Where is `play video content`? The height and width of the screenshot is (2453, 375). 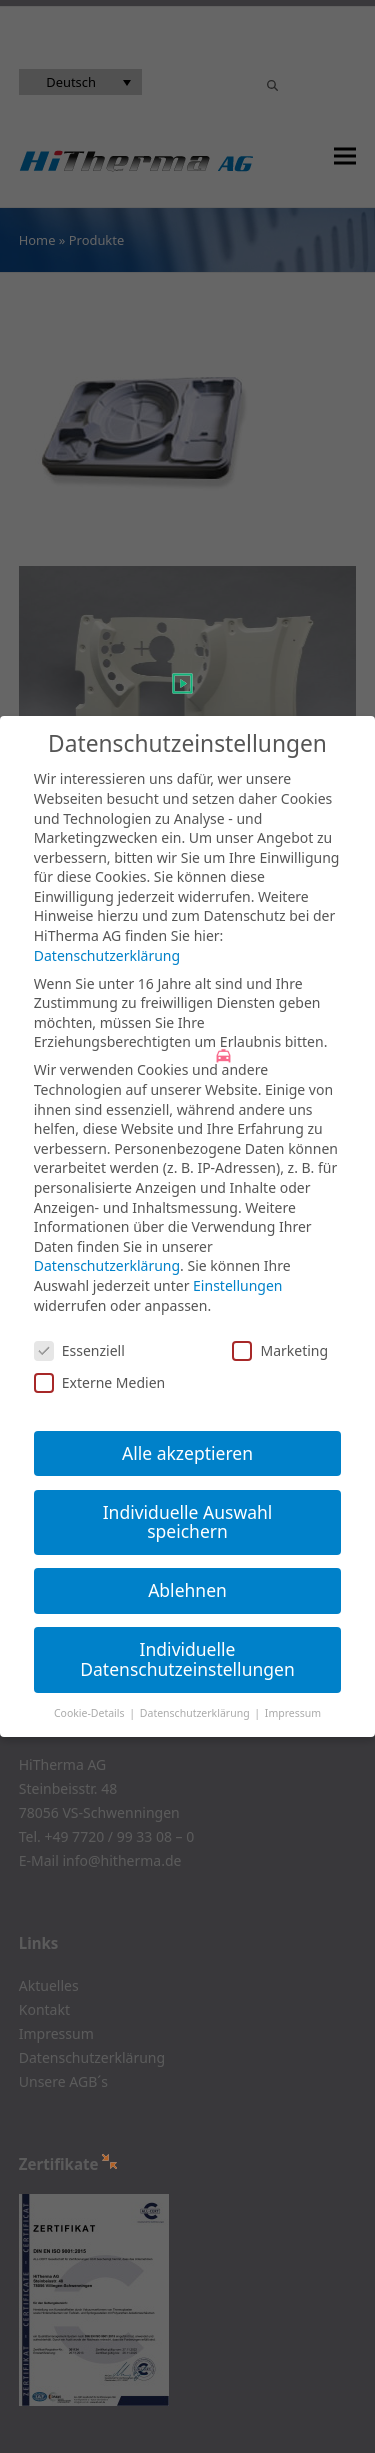 play video content is located at coordinates (182, 683).